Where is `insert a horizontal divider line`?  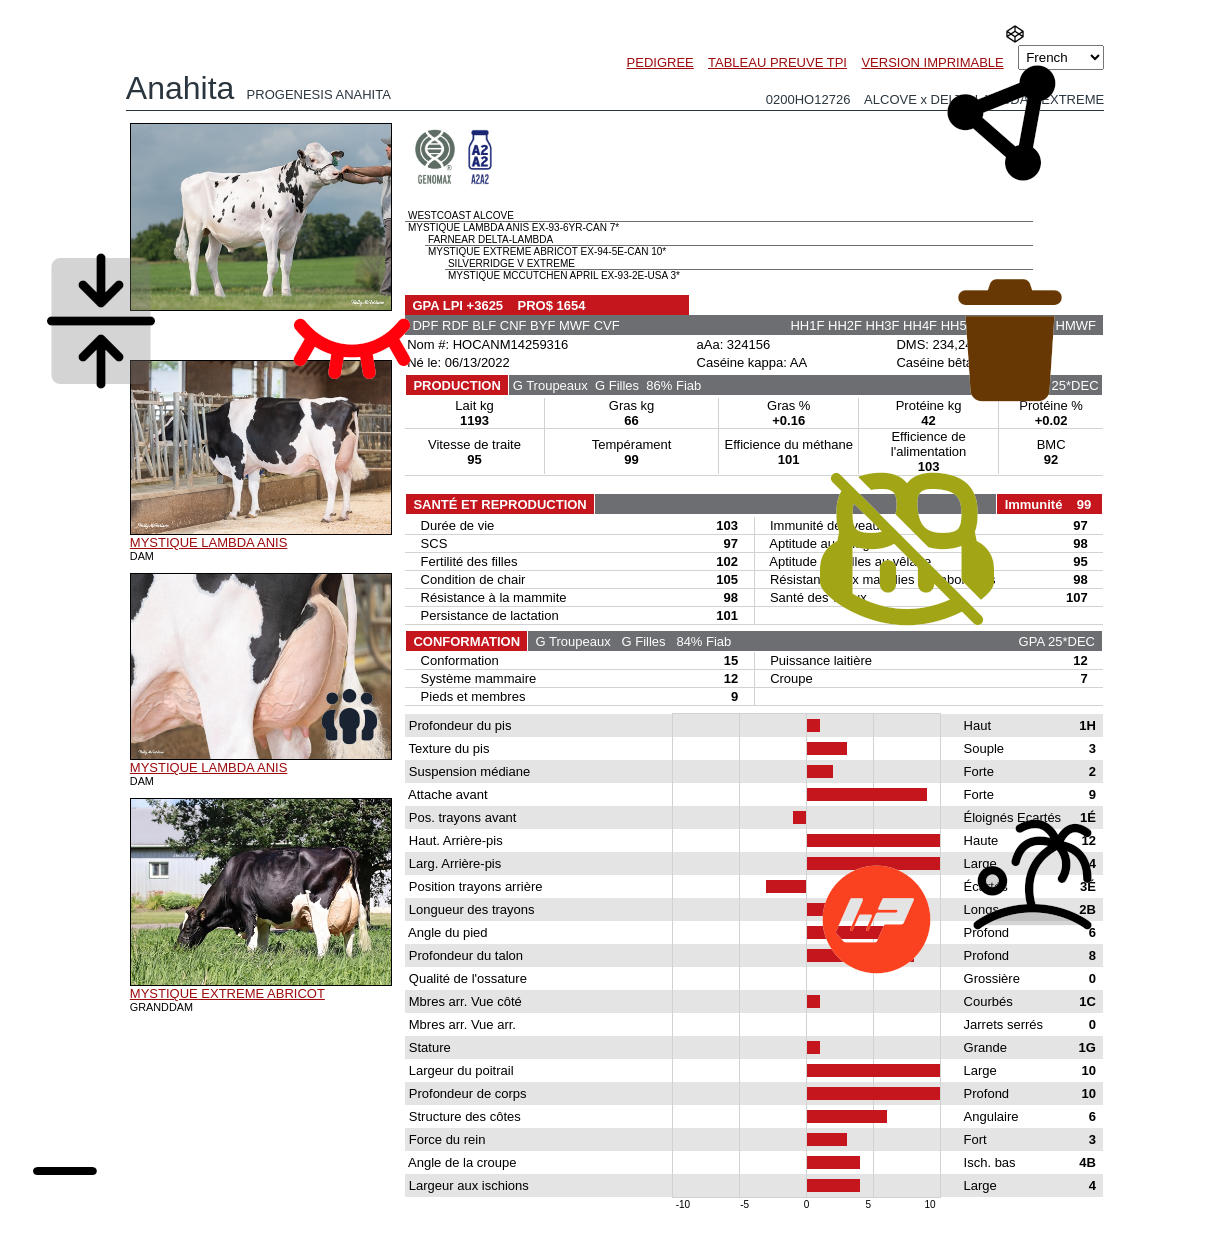
insert a horizontal divider line is located at coordinates (65, 1171).